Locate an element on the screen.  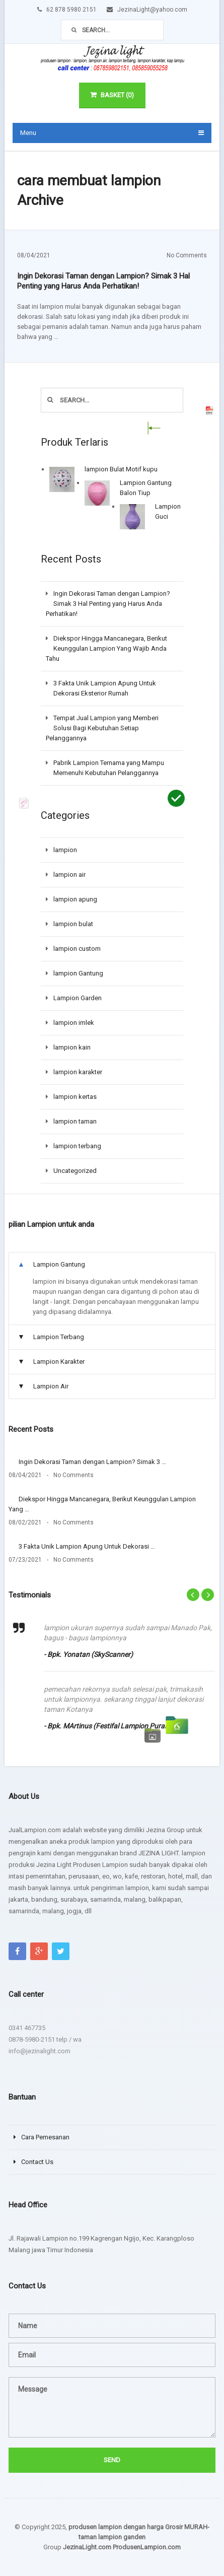
open your GameJolt games folder is located at coordinates (177, 1725).